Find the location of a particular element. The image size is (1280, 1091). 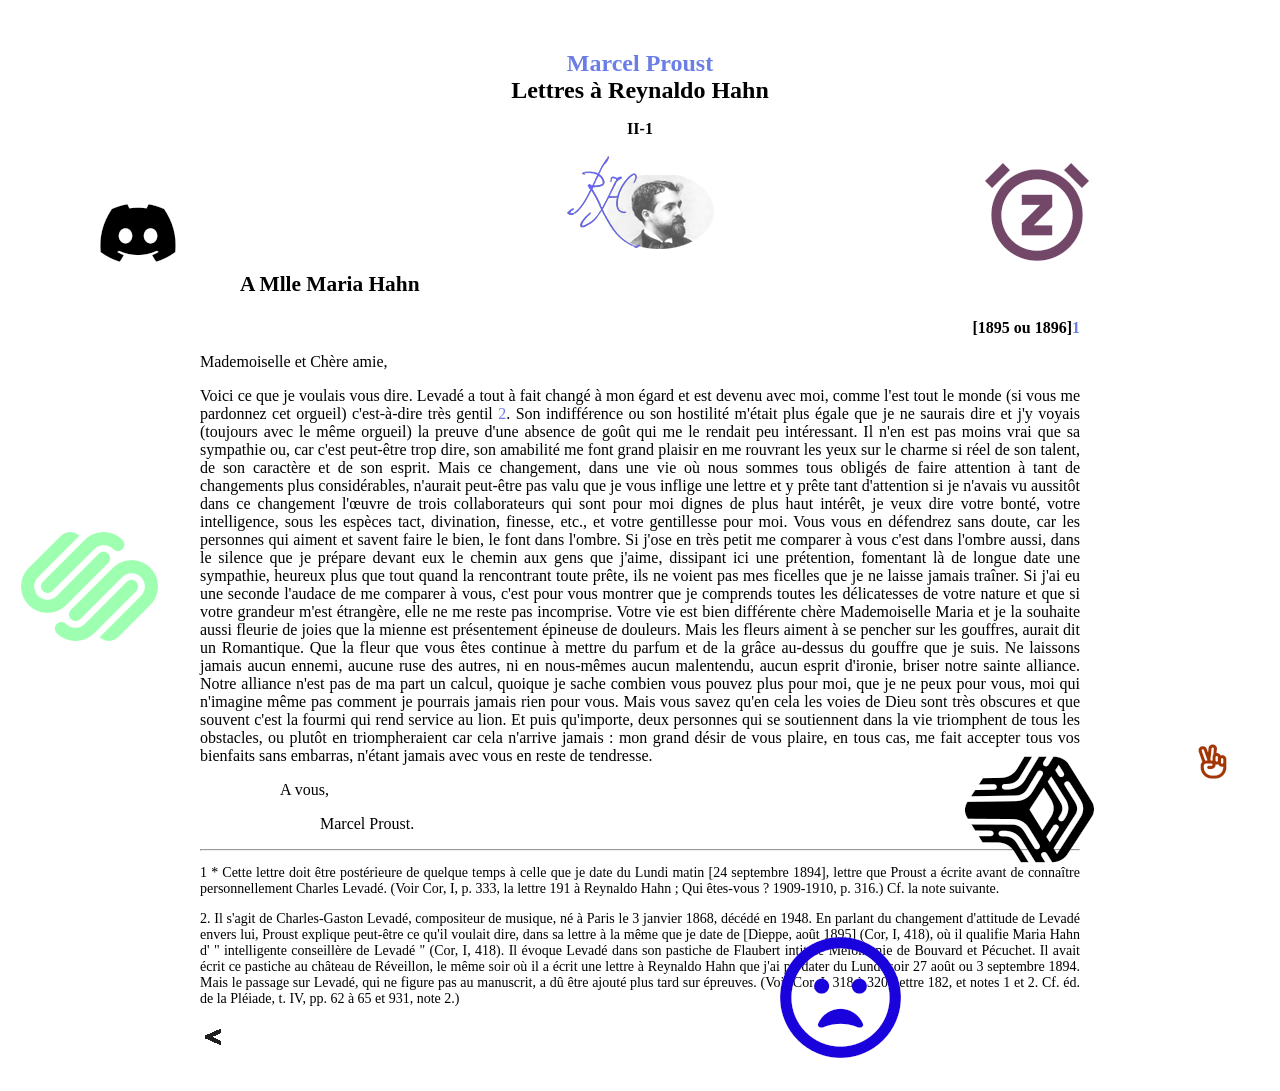

open Discord app is located at coordinates (138, 233).